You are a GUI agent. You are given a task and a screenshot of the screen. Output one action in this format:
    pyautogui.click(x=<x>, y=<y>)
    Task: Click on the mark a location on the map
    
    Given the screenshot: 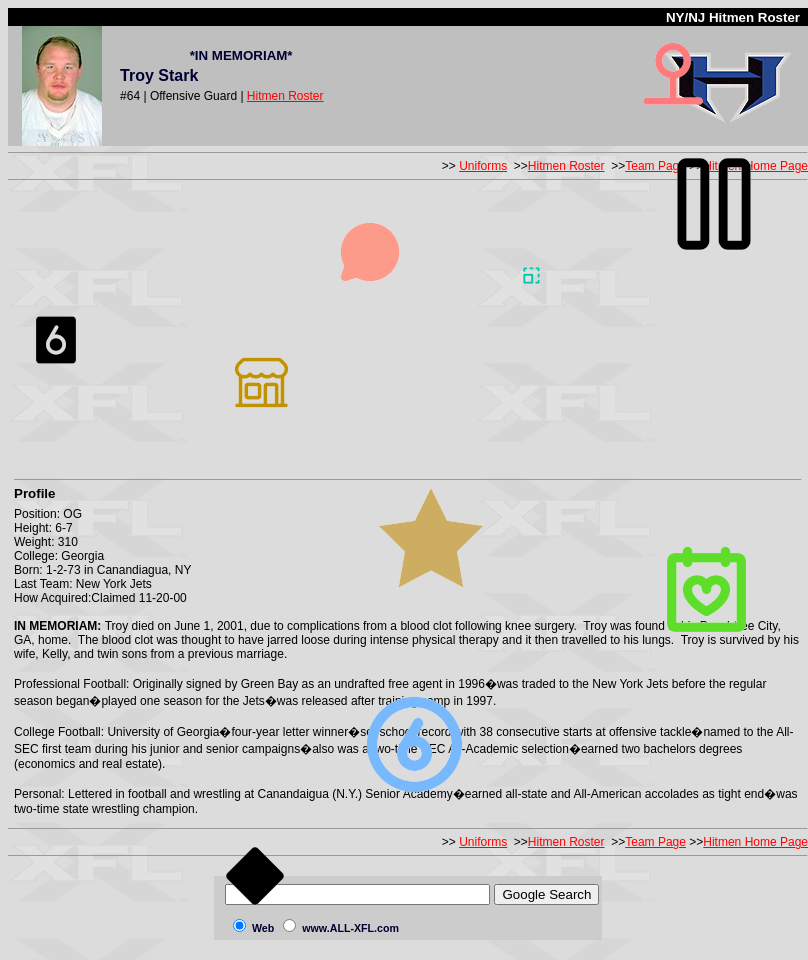 What is the action you would take?
    pyautogui.click(x=673, y=75)
    